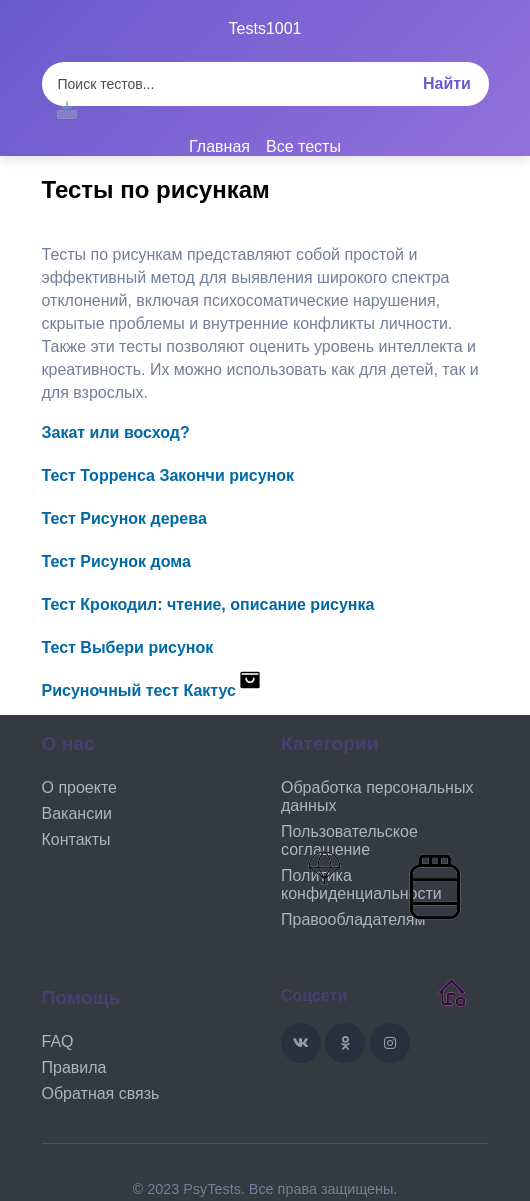 This screenshot has height=1201, width=530. I want to click on download a file to your device, so click(67, 111).